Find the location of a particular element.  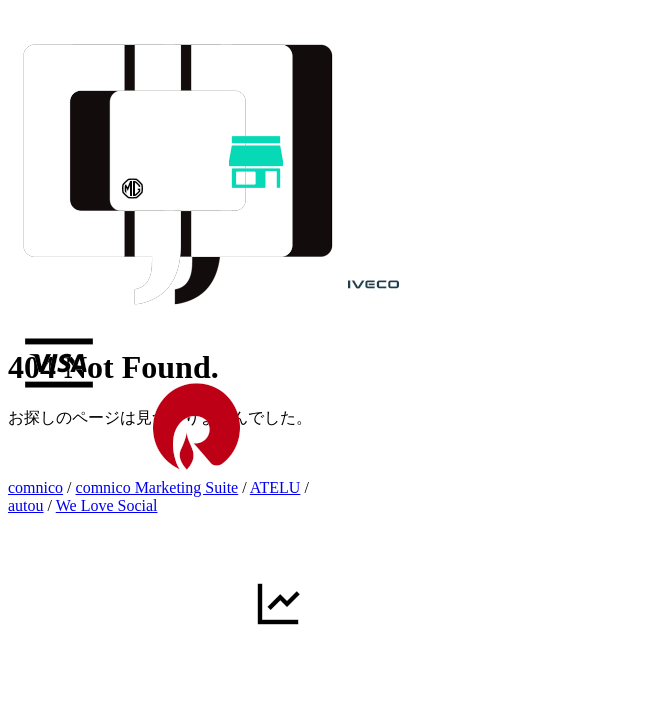

open the home assistant community store is located at coordinates (256, 162).